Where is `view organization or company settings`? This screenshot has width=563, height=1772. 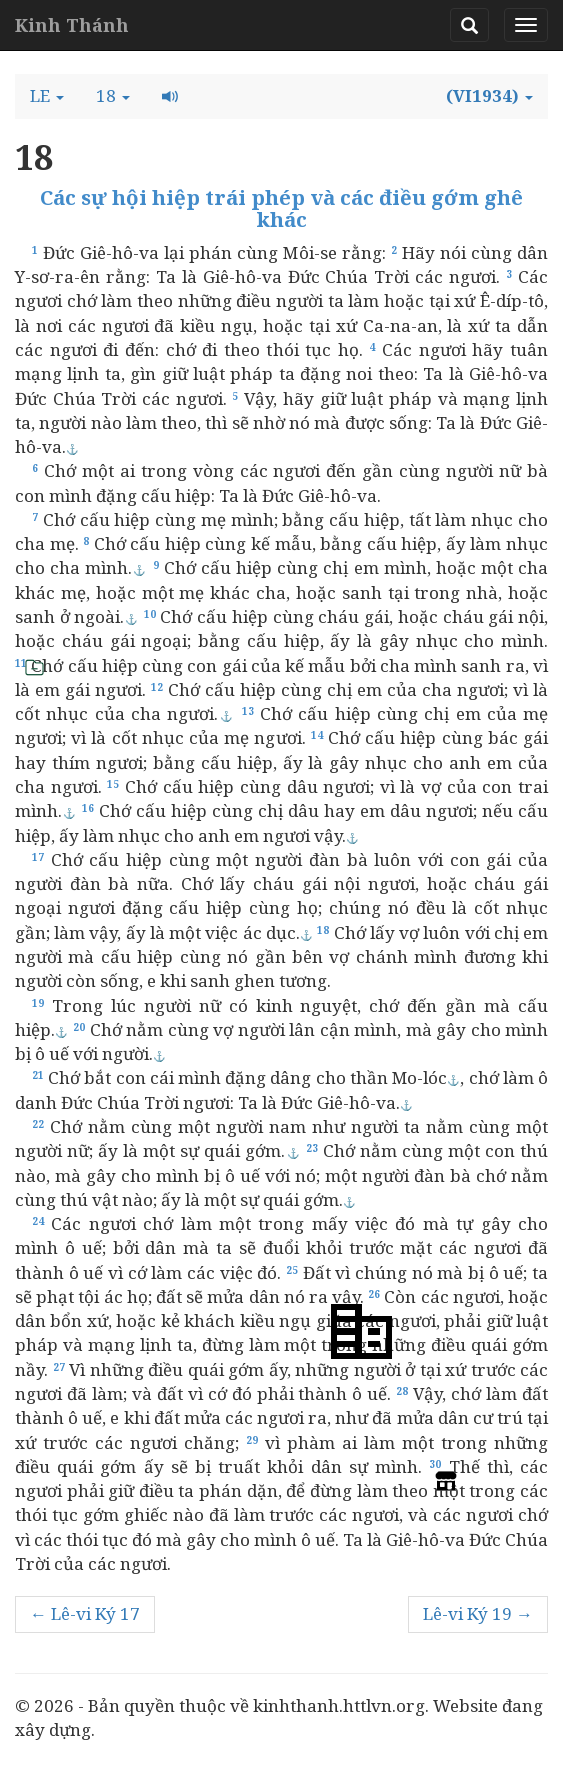 view organization or company settings is located at coordinates (361, 1331).